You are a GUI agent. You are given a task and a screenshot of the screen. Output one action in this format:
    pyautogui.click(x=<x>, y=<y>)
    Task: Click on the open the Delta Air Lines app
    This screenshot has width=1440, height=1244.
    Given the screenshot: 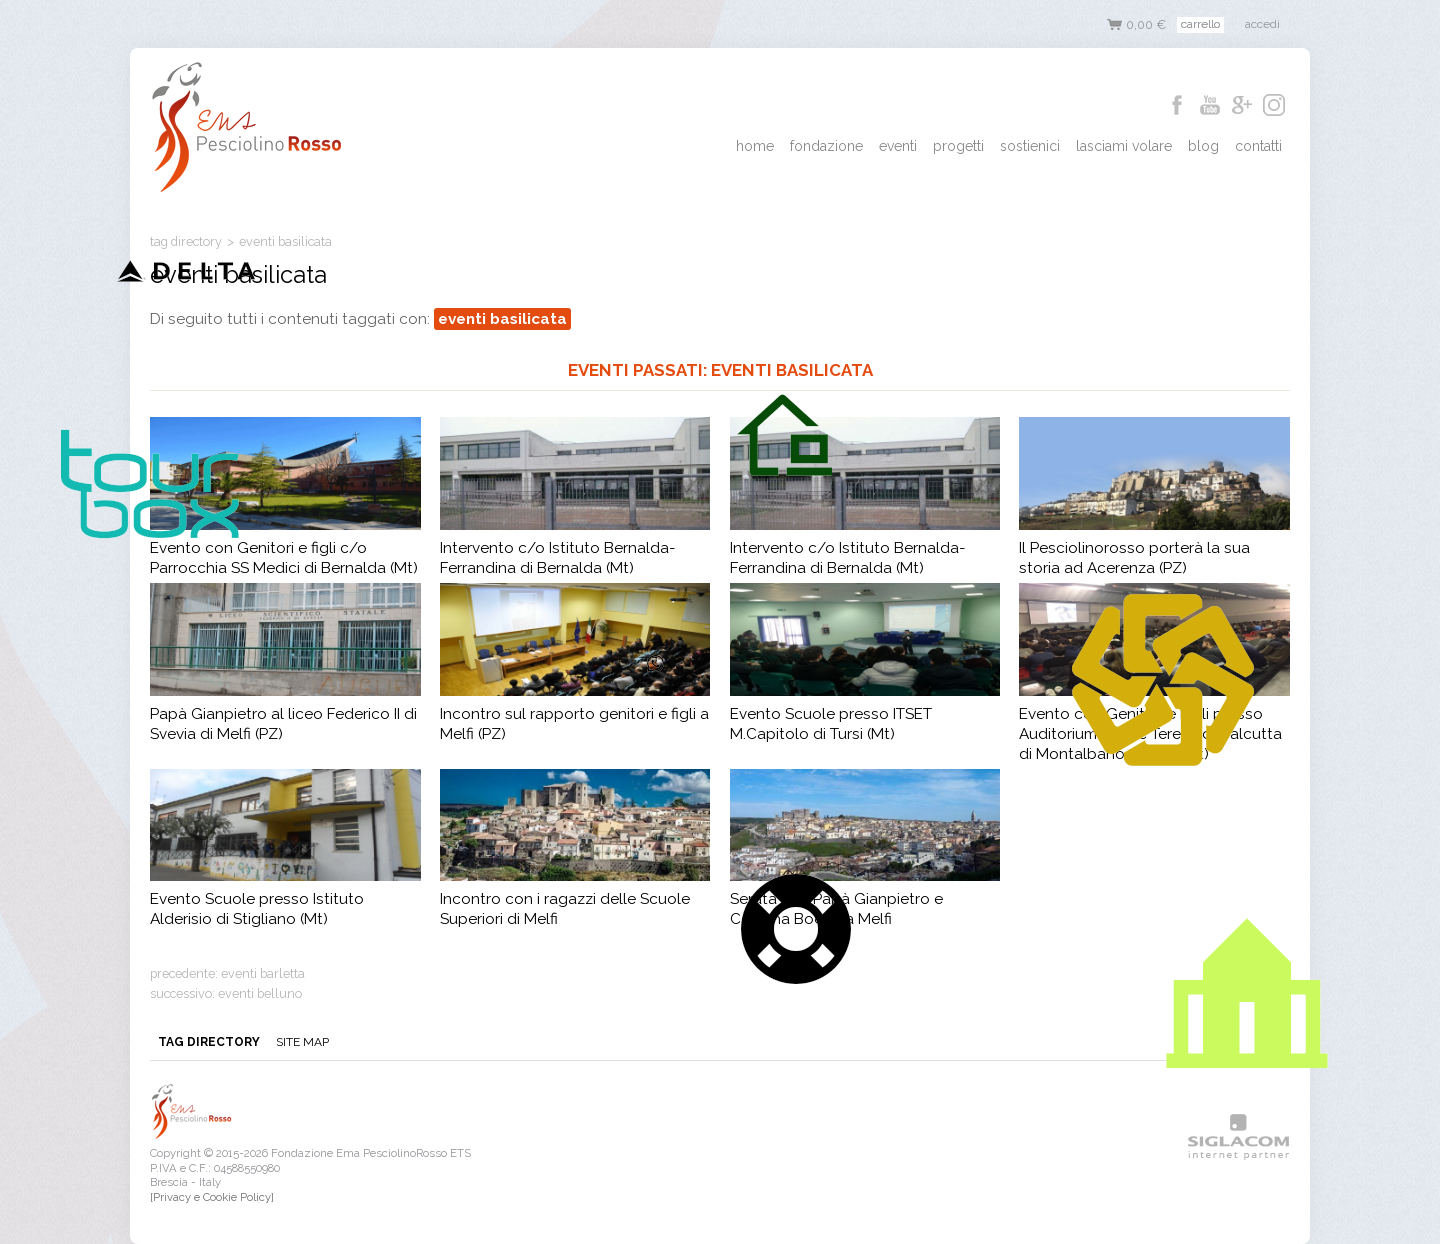 What is the action you would take?
    pyautogui.click(x=186, y=271)
    